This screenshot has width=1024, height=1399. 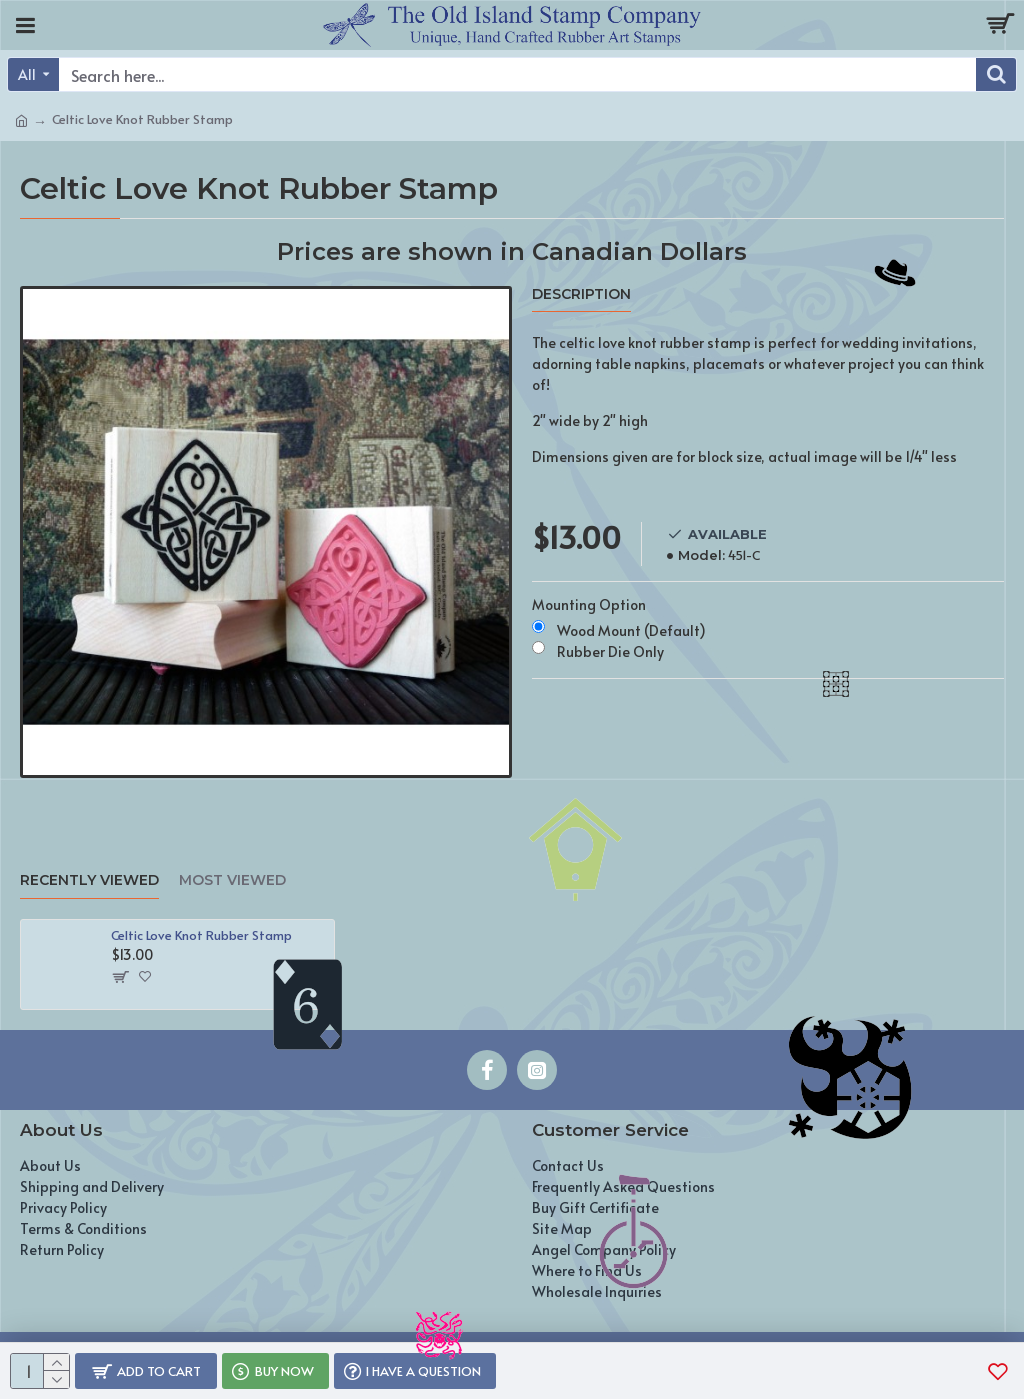 What do you see at coordinates (836, 684) in the screenshot?
I see `abstract grid or pattern layout selector` at bounding box center [836, 684].